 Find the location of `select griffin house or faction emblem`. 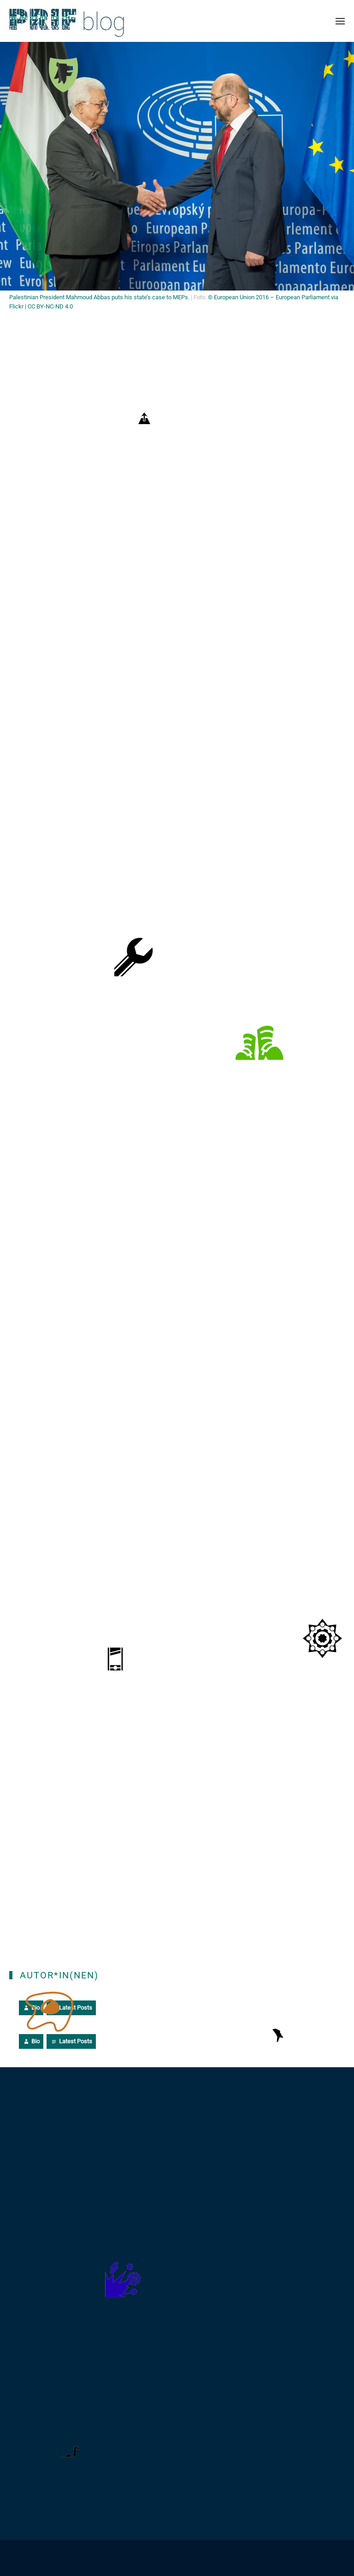

select griffin house or faction emblem is located at coordinates (63, 74).